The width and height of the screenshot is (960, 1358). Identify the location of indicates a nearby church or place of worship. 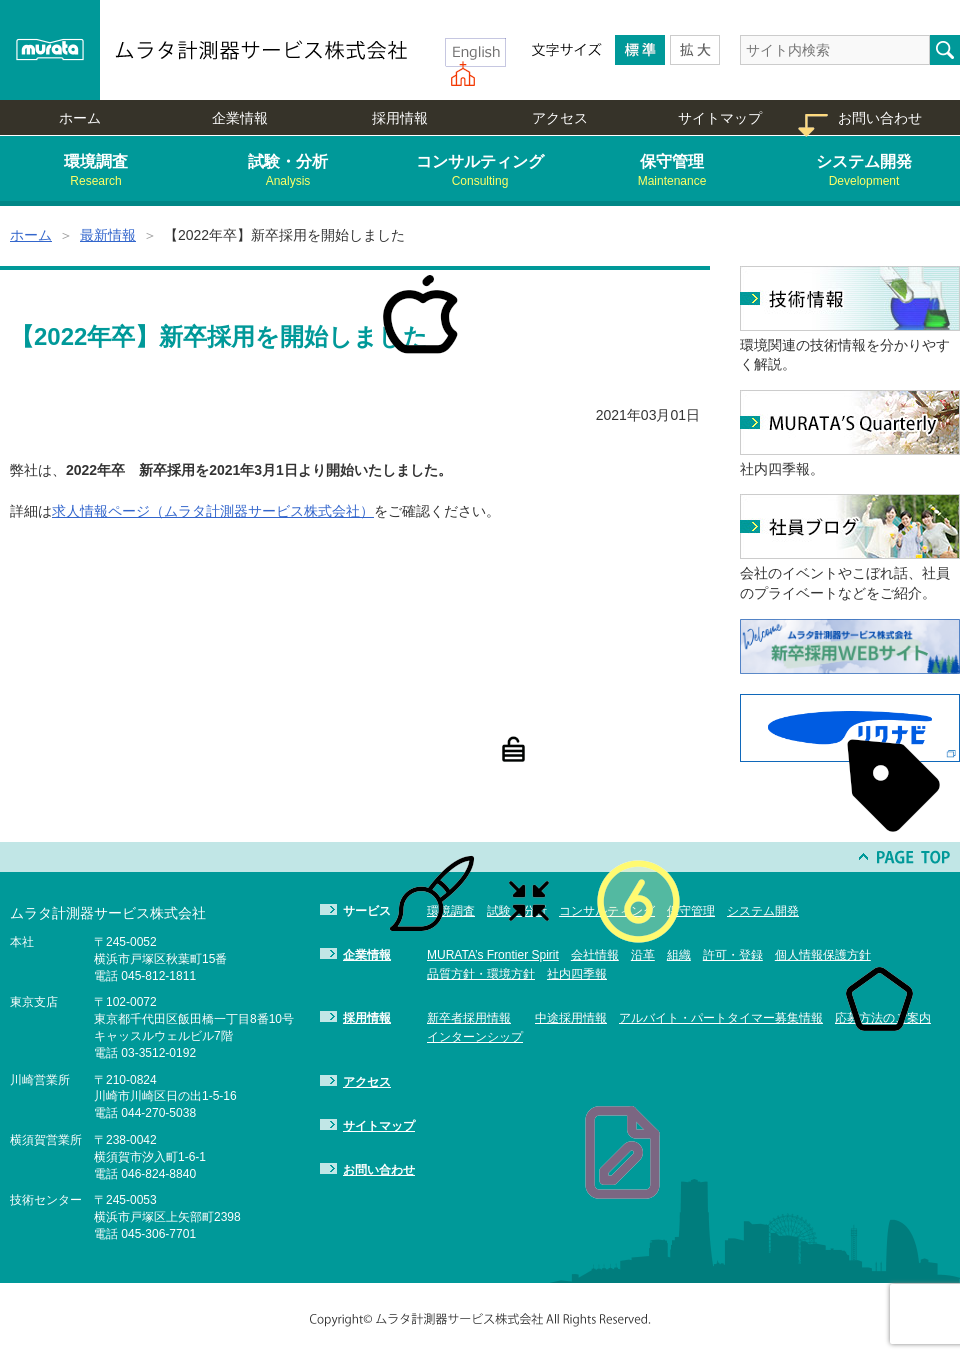
(463, 75).